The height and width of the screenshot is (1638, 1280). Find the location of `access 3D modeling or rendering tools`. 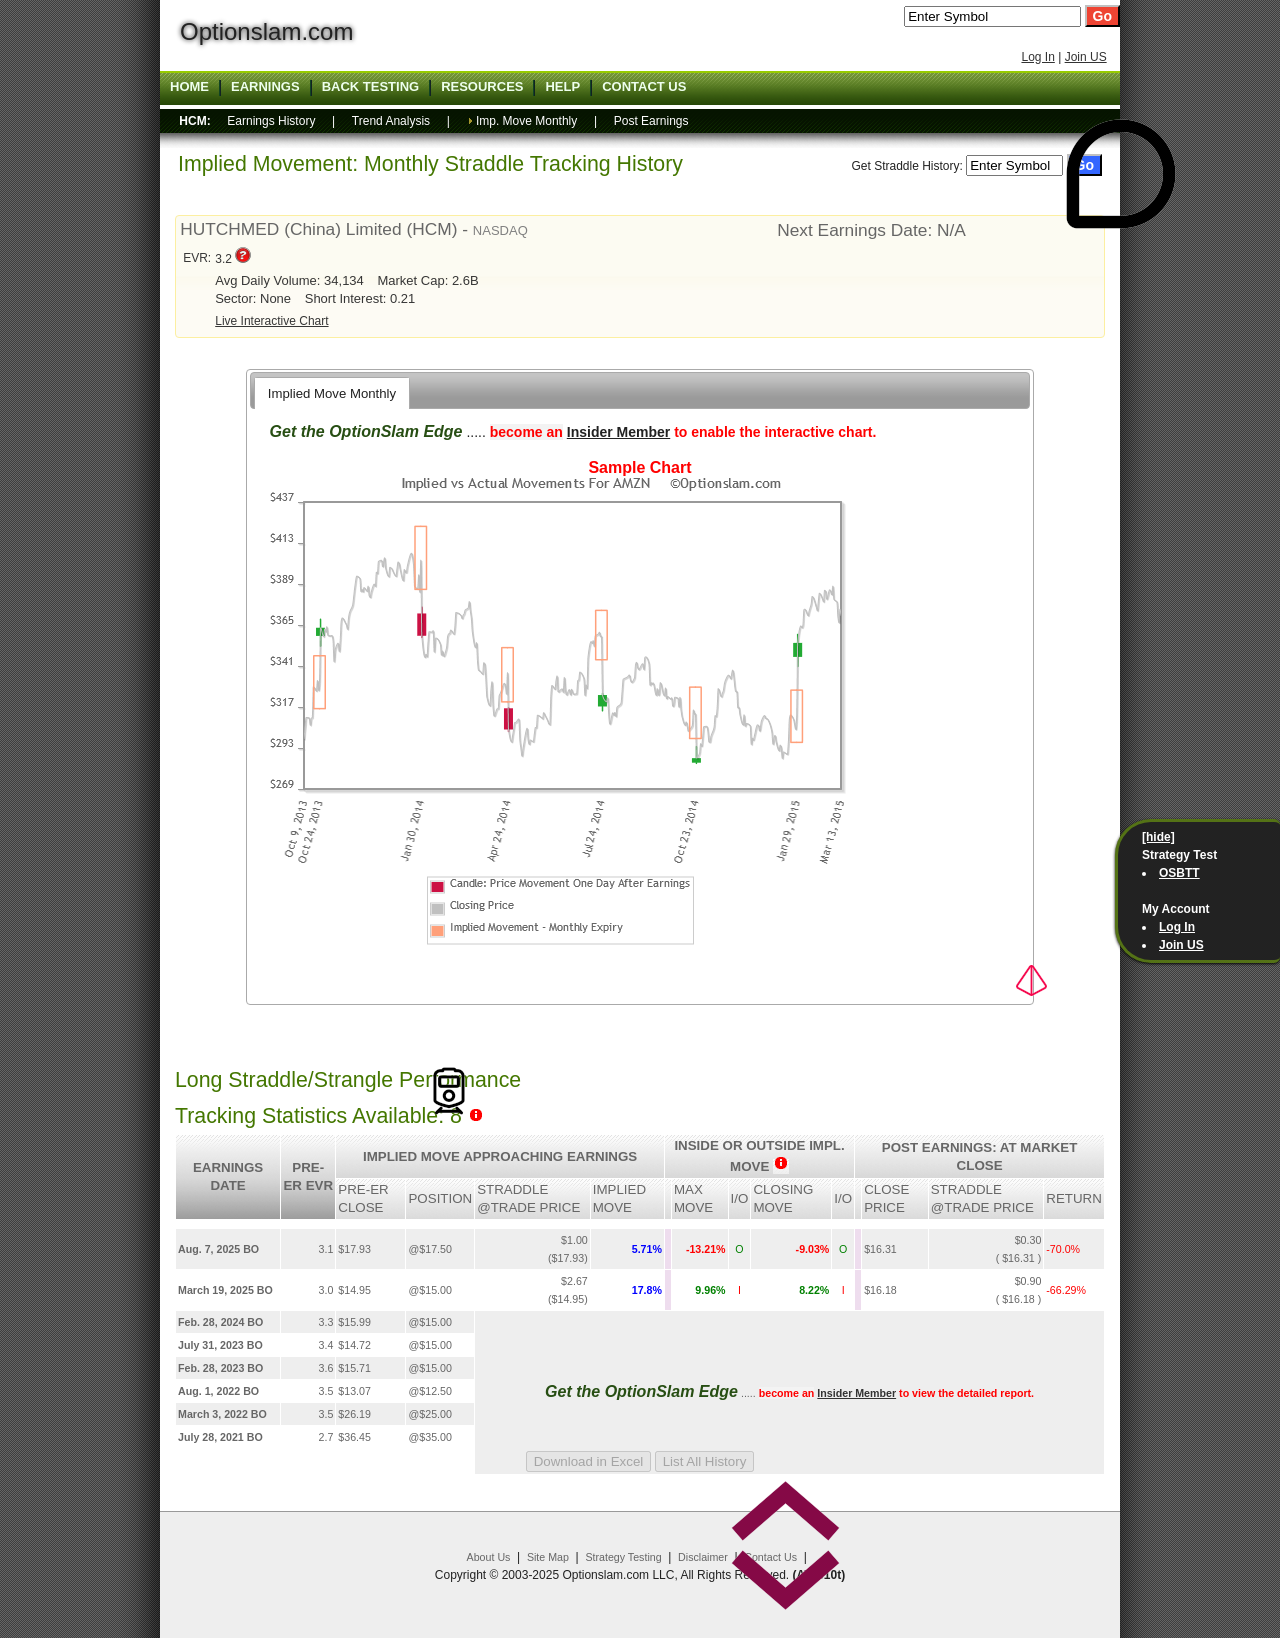

access 3D modeling or rendering tools is located at coordinates (1031, 980).